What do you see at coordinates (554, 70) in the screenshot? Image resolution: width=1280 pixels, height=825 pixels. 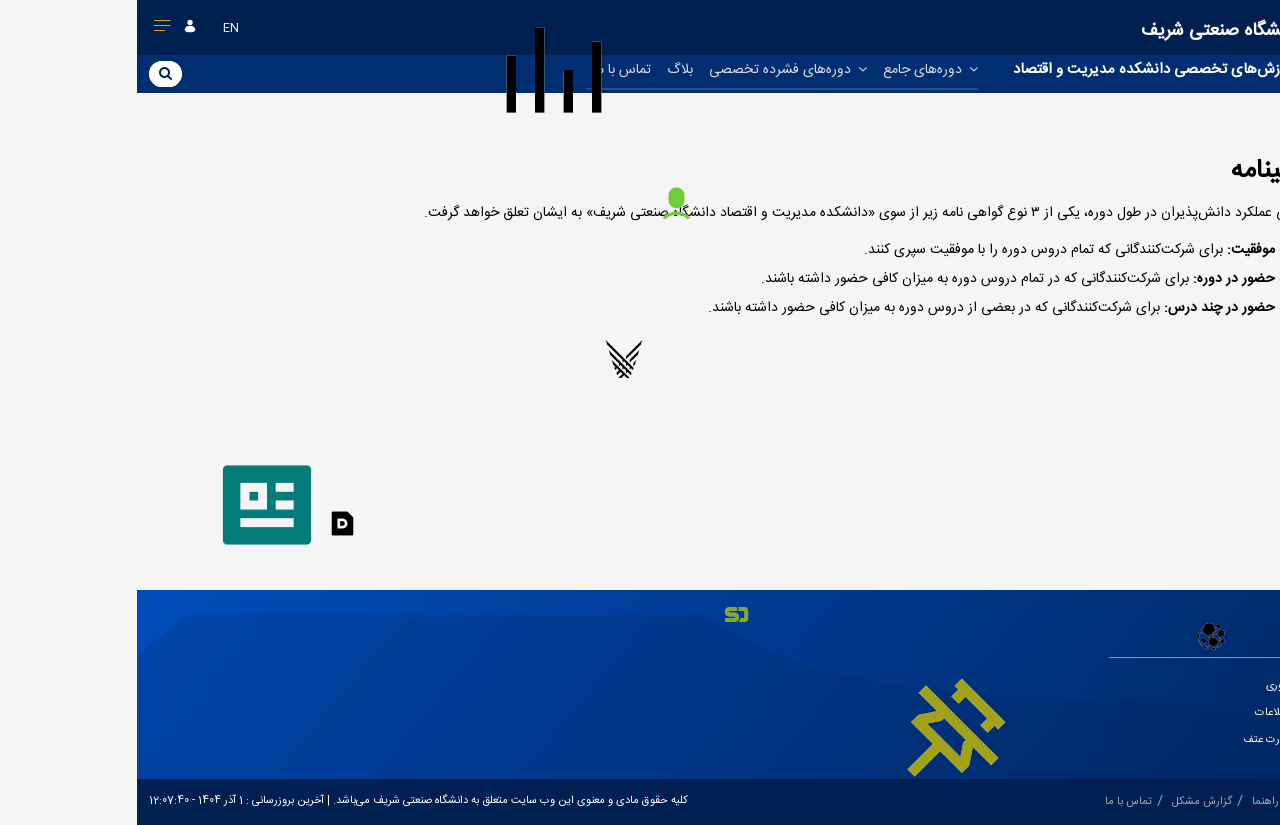 I see `audio equalizer or sound level visualization` at bounding box center [554, 70].